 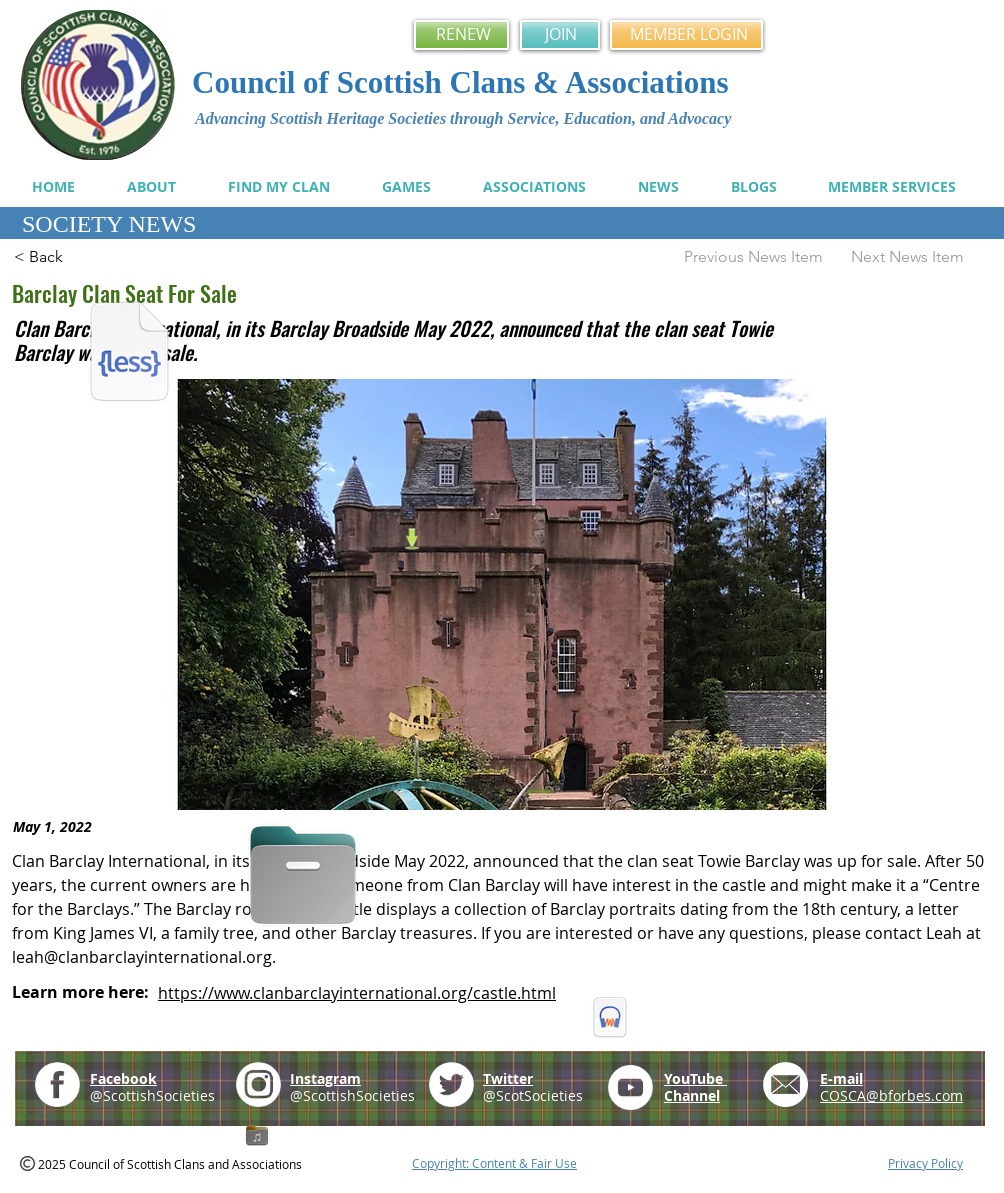 What do you see at coordinates (412, 539) in the screenshot?
I see `save the current document` at bounding box center [412, 539].